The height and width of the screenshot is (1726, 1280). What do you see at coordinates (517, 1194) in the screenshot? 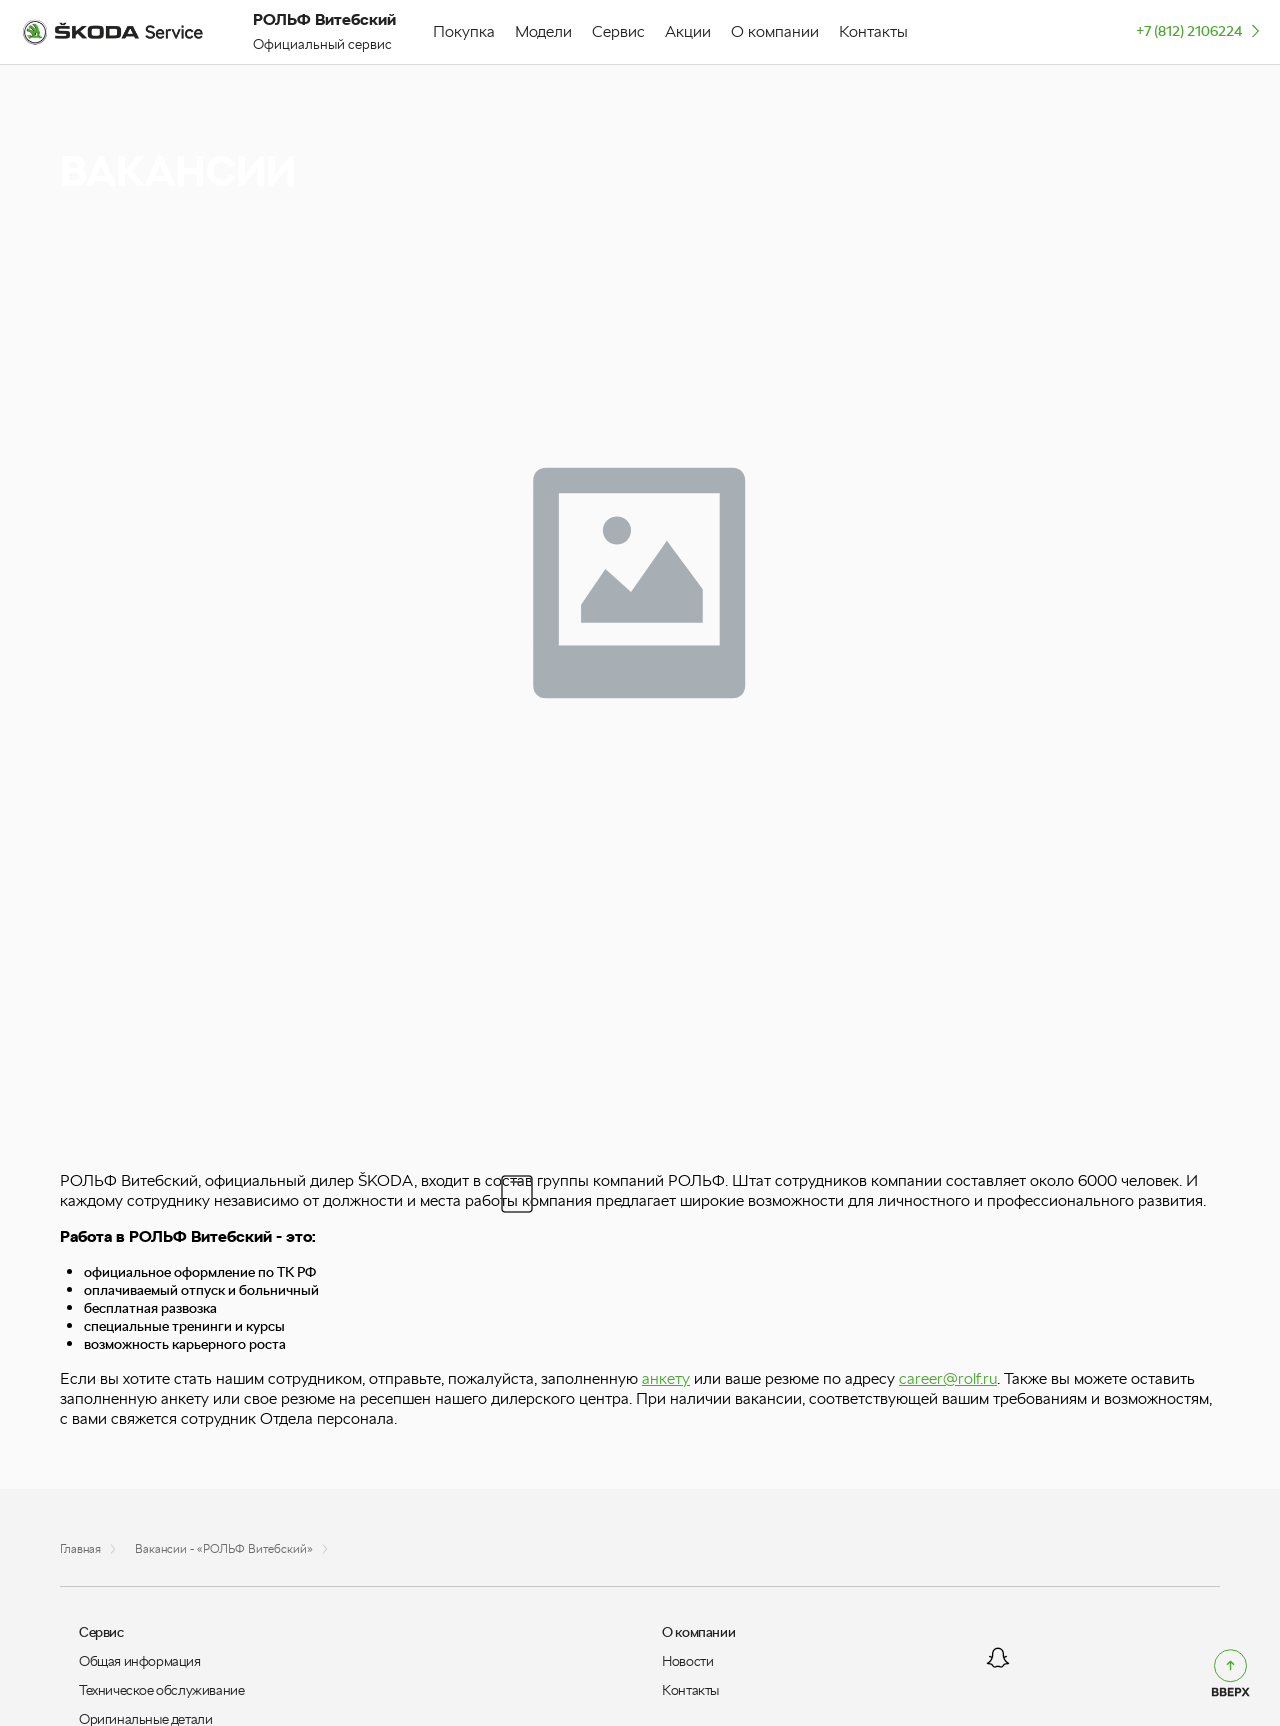
I see `tablet device with speaker` at bounding box center [517, 1194].